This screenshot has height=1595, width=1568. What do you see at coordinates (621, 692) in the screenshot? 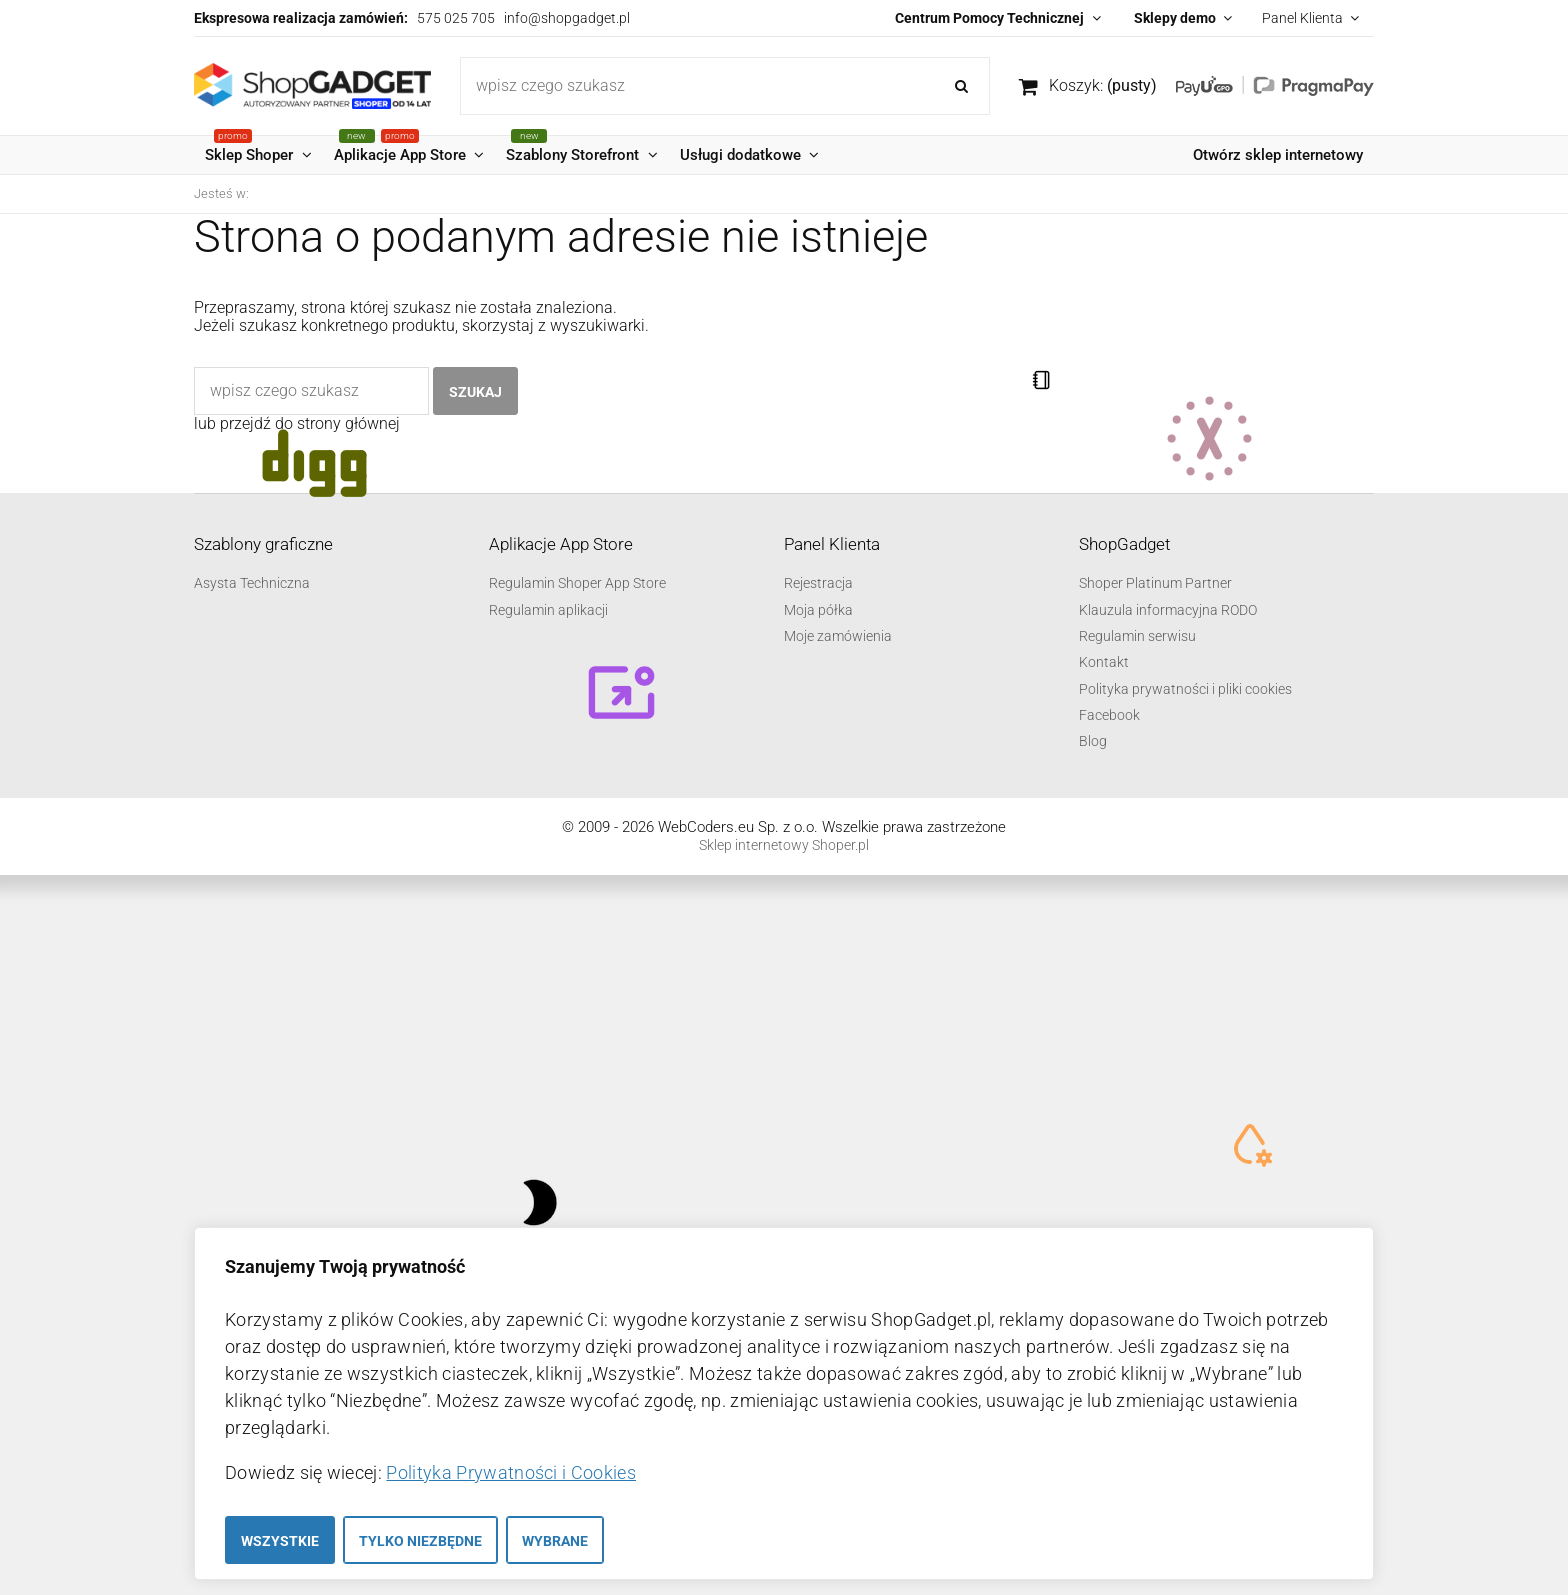
I see `pin this item to quick access` at bounding box center [621, 692].